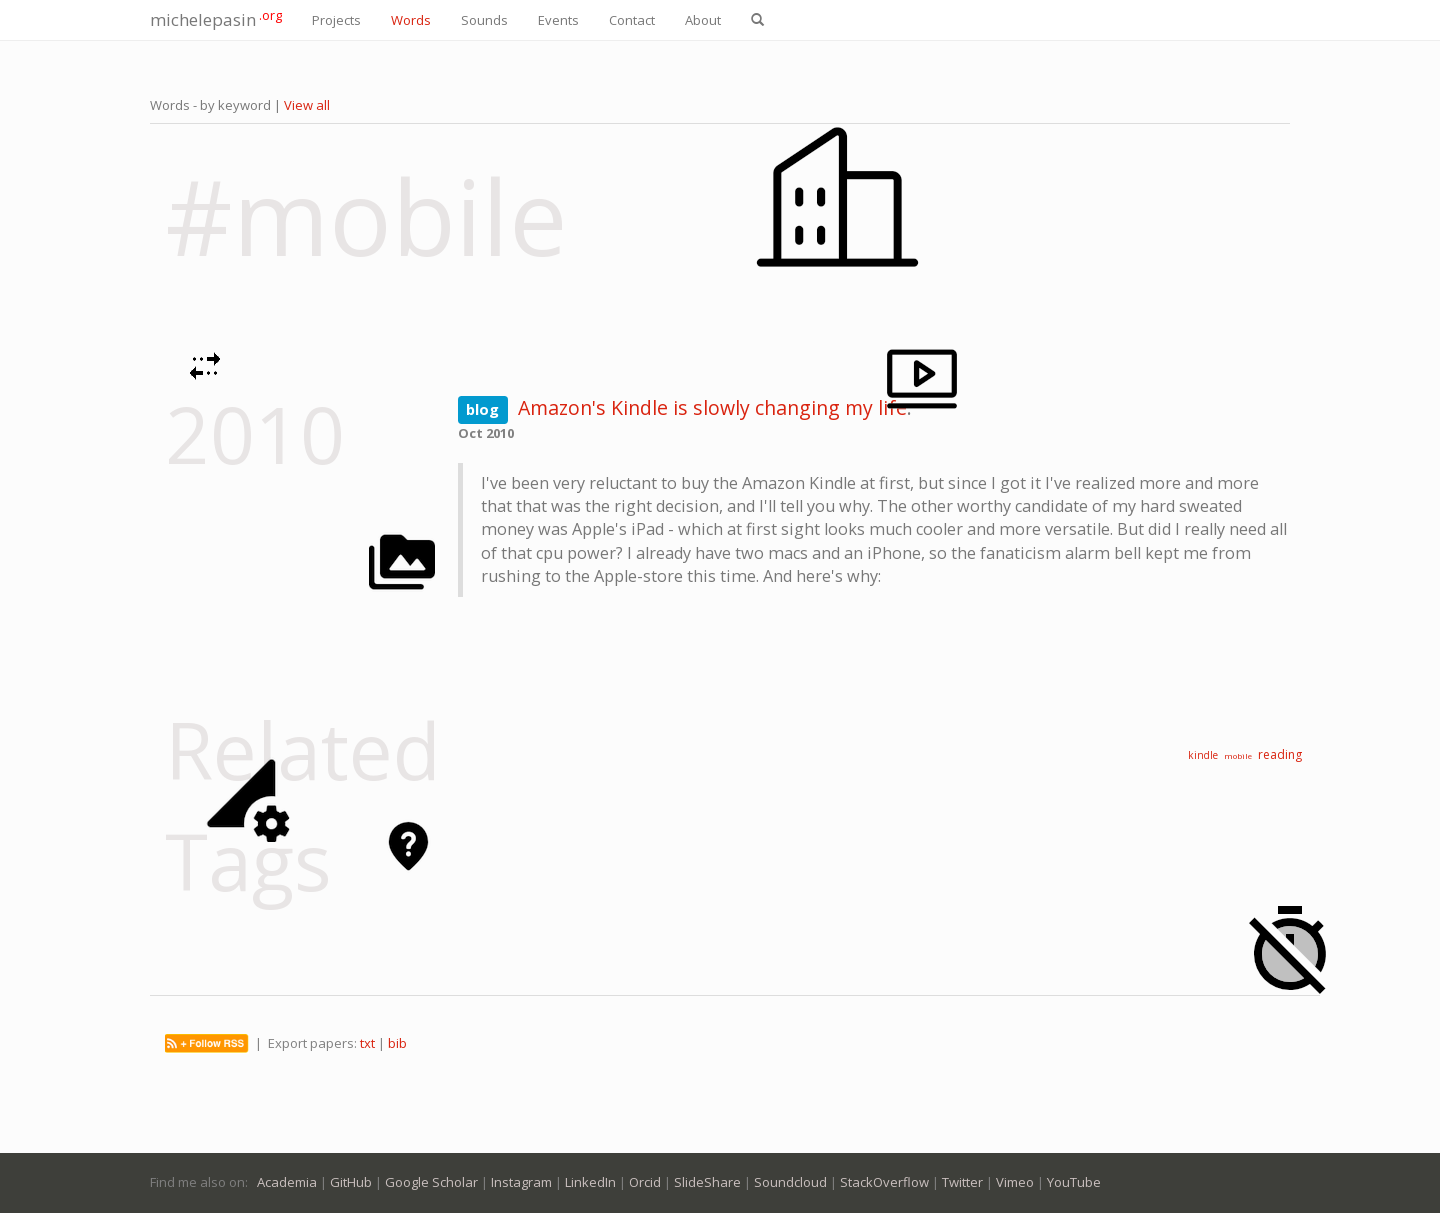  What do you see at coordinates (402, 562) in the screenshot?
I see `access your photo library` at bounding box center [402, 562].